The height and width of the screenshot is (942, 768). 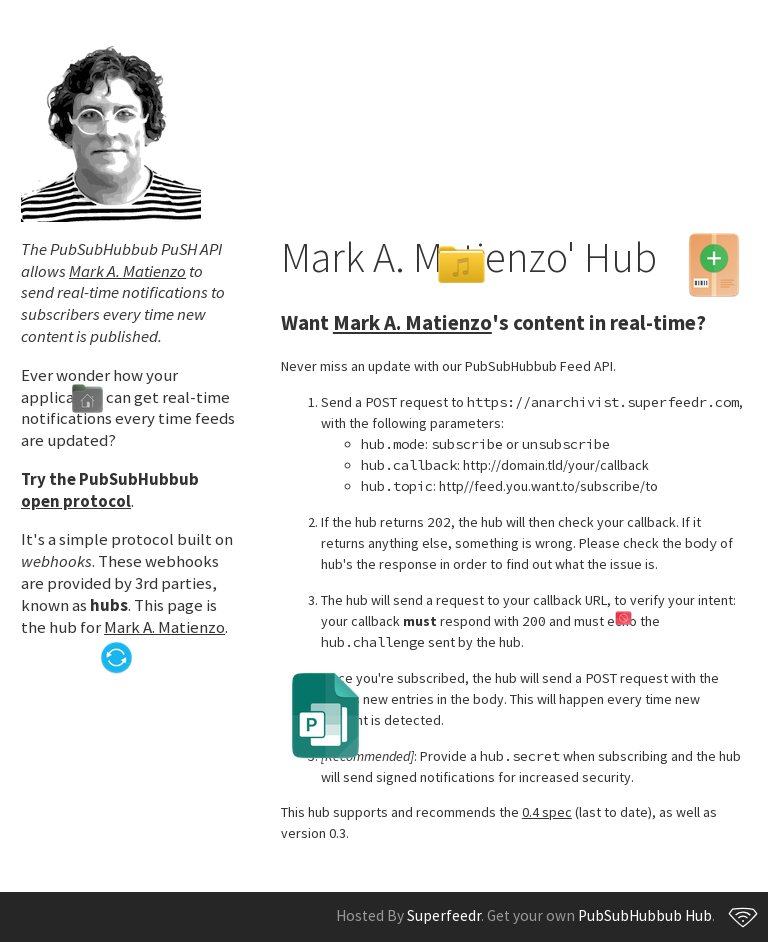 I want to click on access your home folder, so click(x=87, y=398).